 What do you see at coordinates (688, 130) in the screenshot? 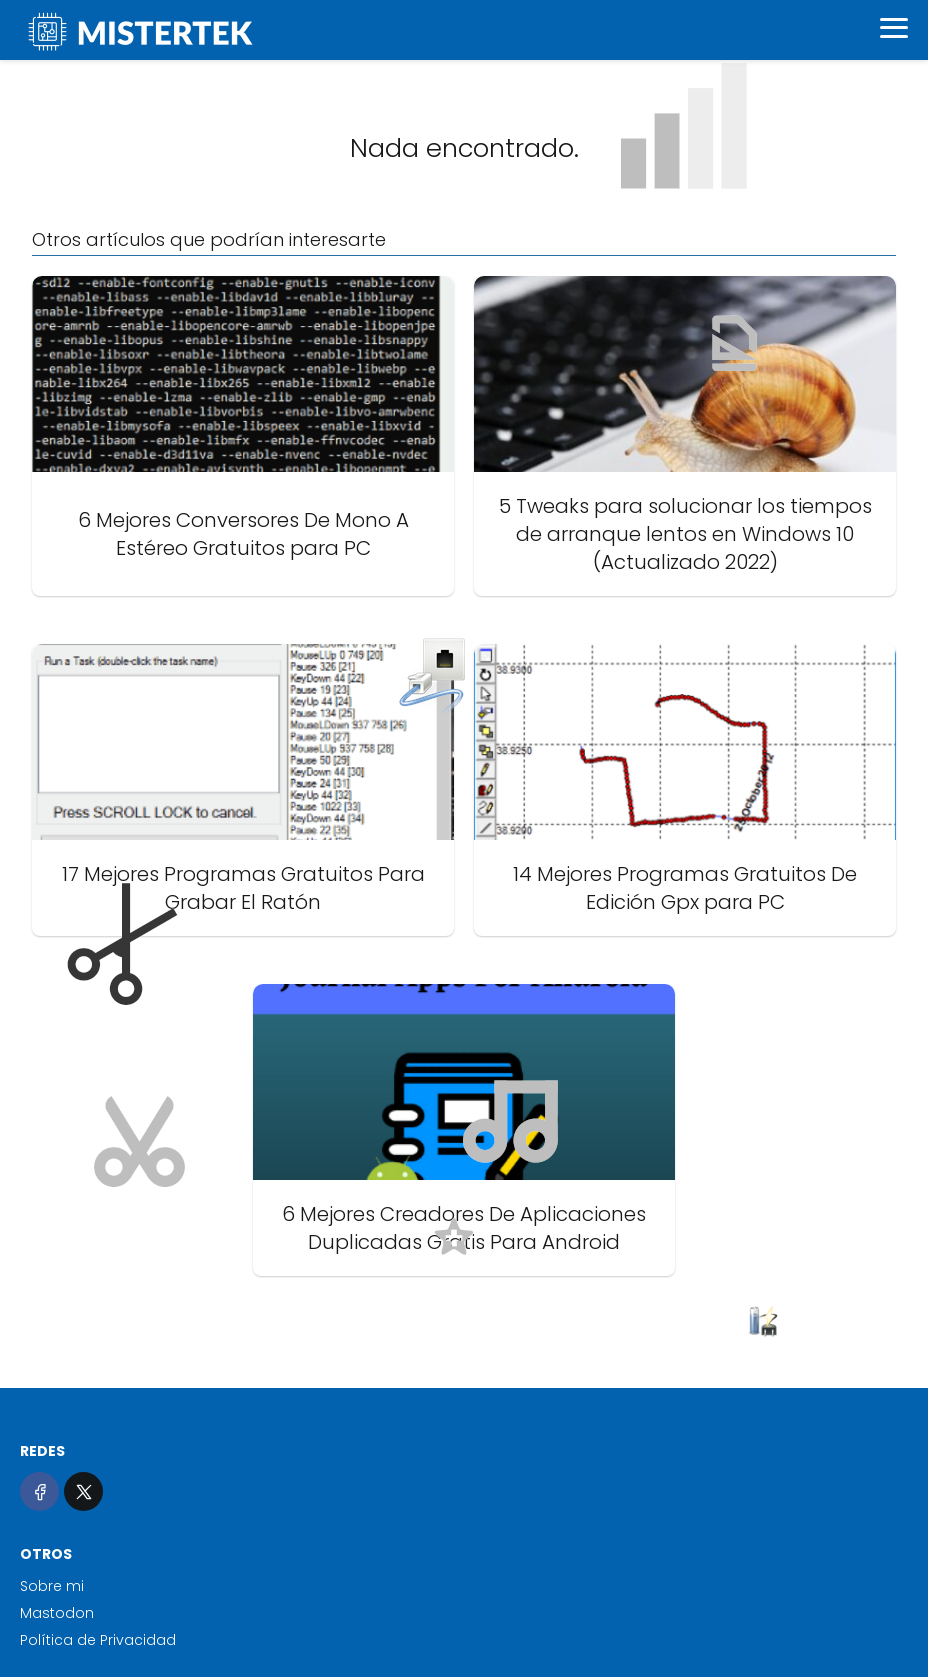
I see `indicates moderate cellular signal strength` at bounding box center [688, 130].